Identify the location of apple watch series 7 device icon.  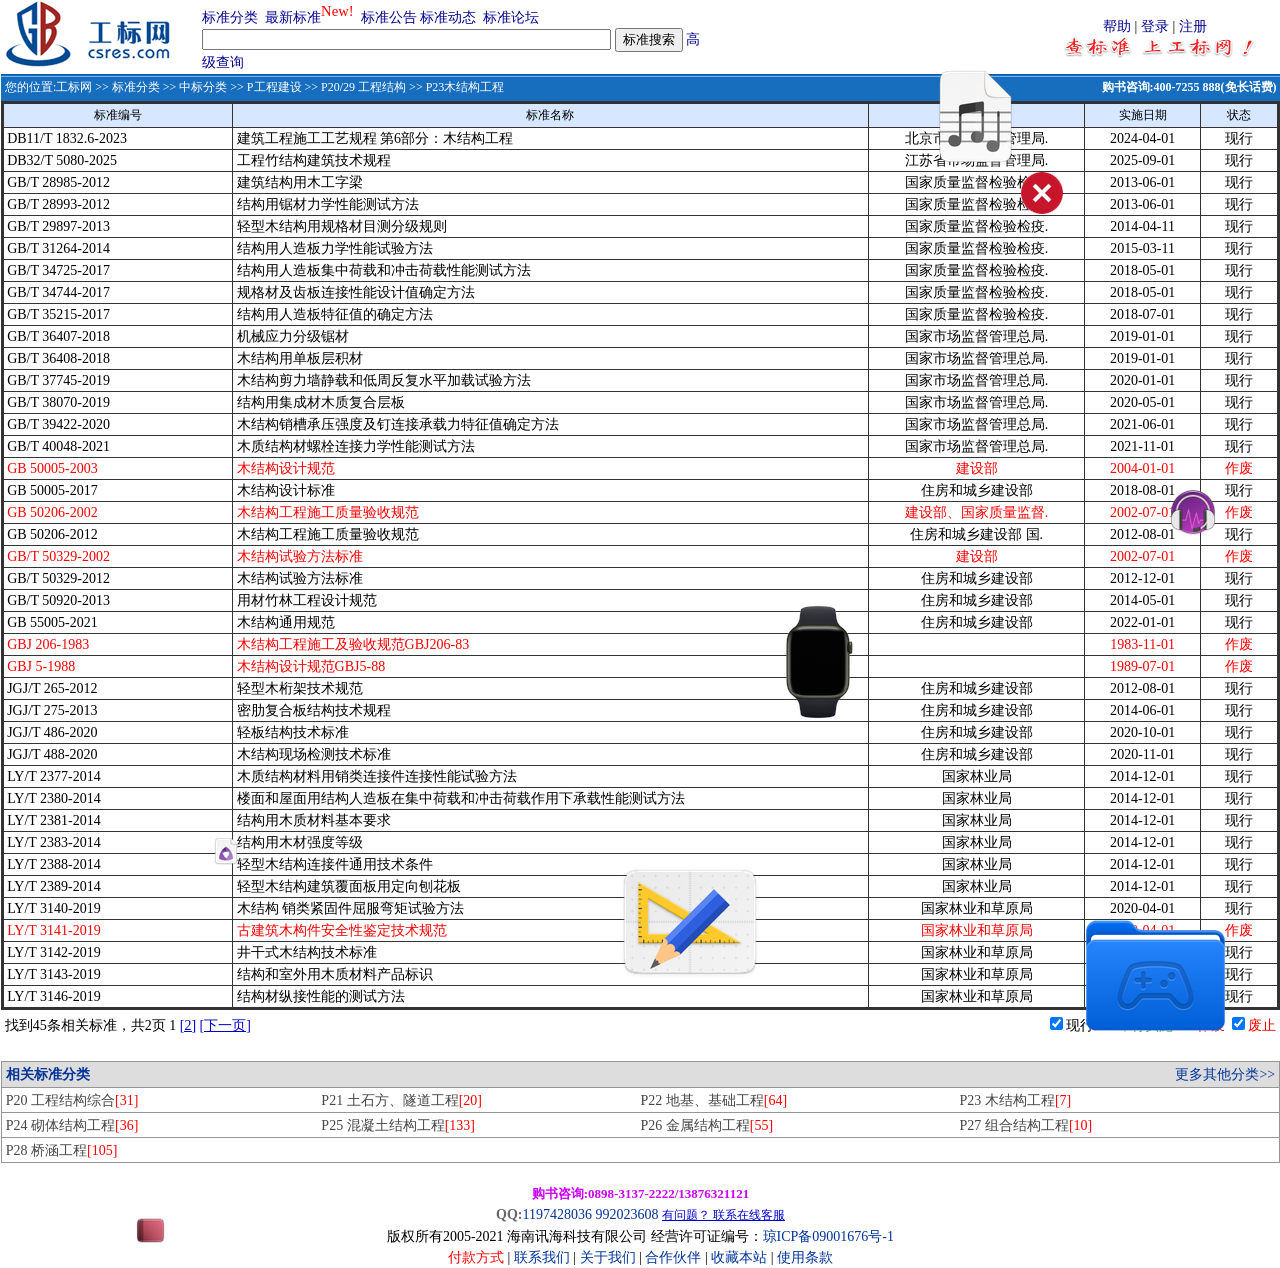
(818, 662).